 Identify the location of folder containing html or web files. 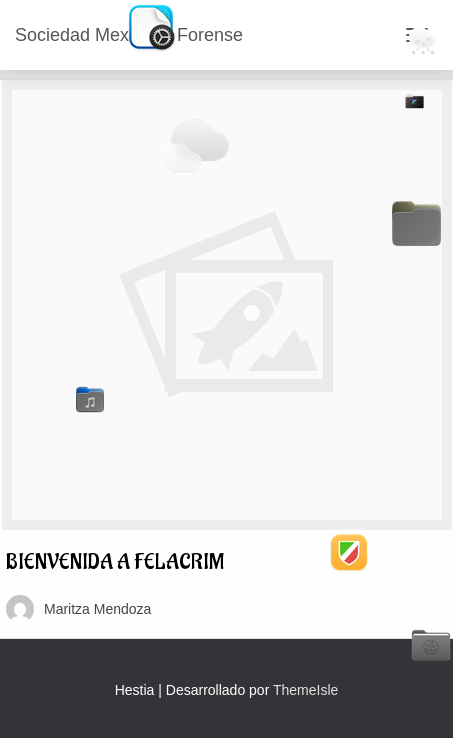
(431, 645).